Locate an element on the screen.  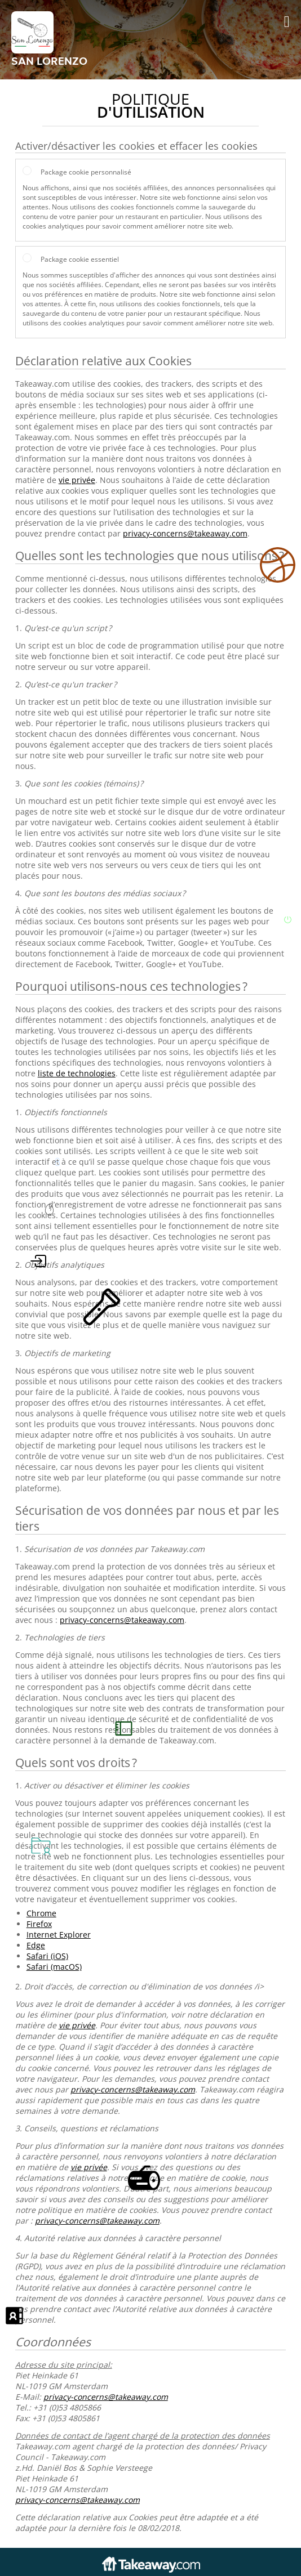
indicates a cracked or broken item is located at coordinates (49, 1209).